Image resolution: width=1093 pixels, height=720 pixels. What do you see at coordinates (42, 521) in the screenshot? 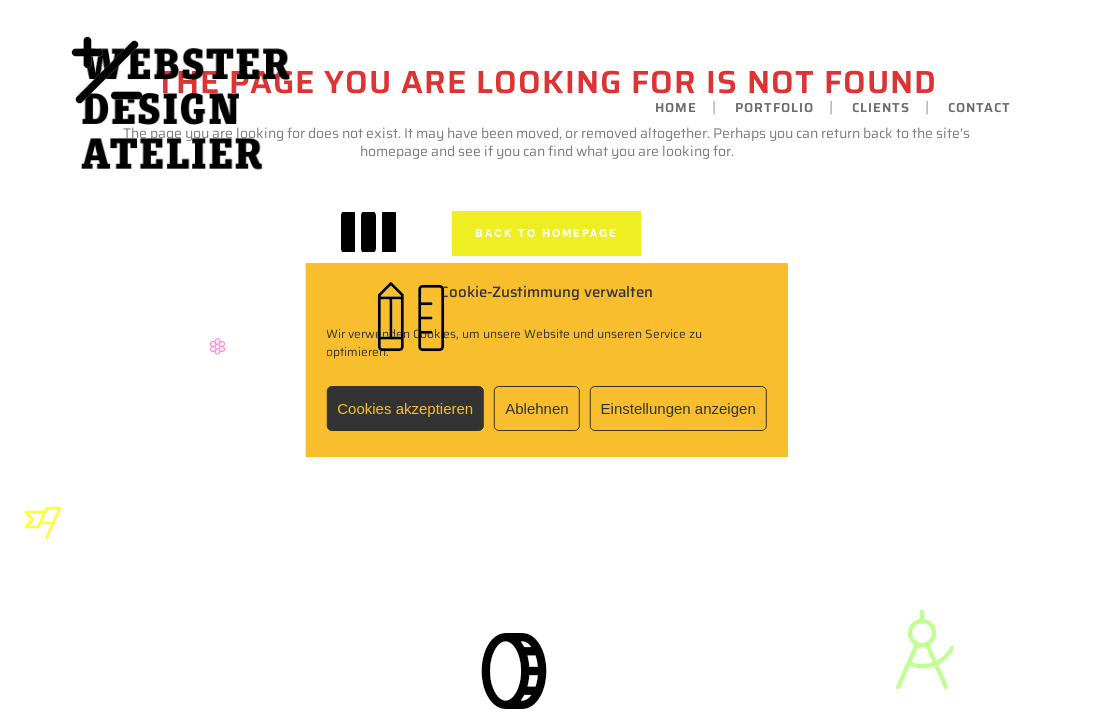
I see `flag or bookmark an item` at bounding box center [42, 521].